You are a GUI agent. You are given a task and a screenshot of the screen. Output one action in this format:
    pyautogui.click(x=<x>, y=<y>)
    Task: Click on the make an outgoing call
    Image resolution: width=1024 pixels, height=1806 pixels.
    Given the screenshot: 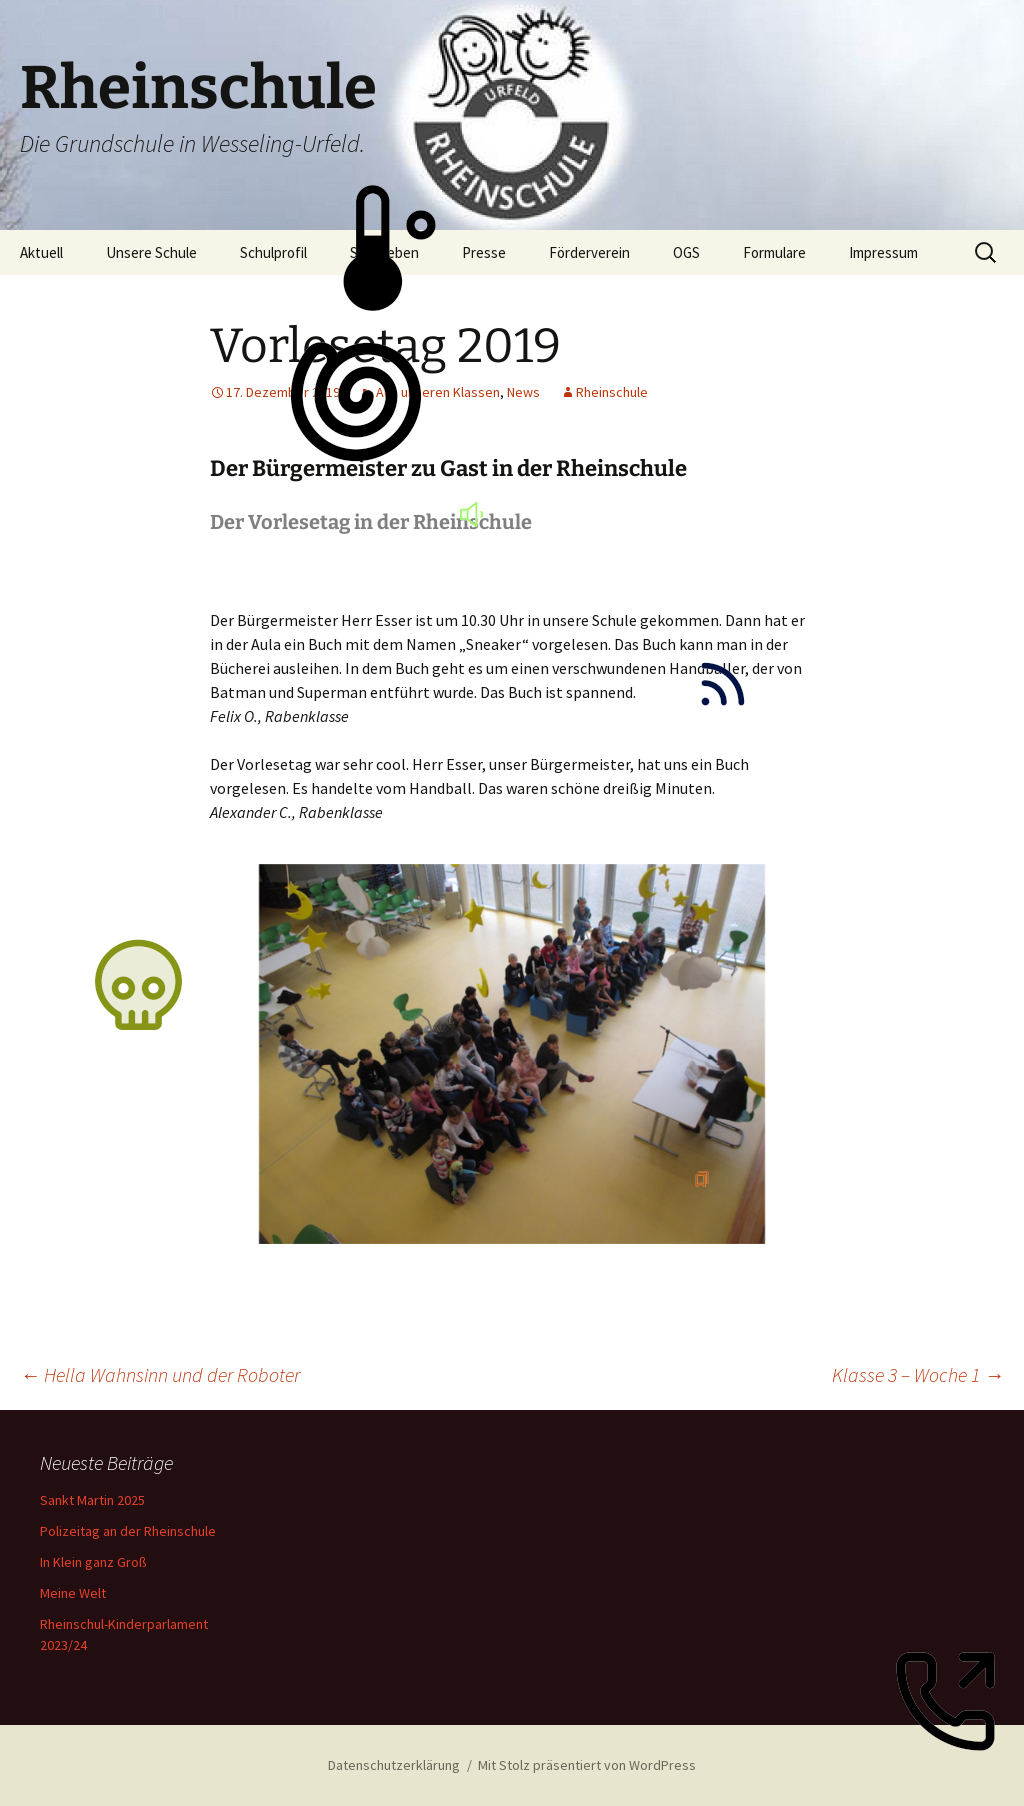 What is the action you would take?
    pyautogui.click(x=945, y=1701)
    